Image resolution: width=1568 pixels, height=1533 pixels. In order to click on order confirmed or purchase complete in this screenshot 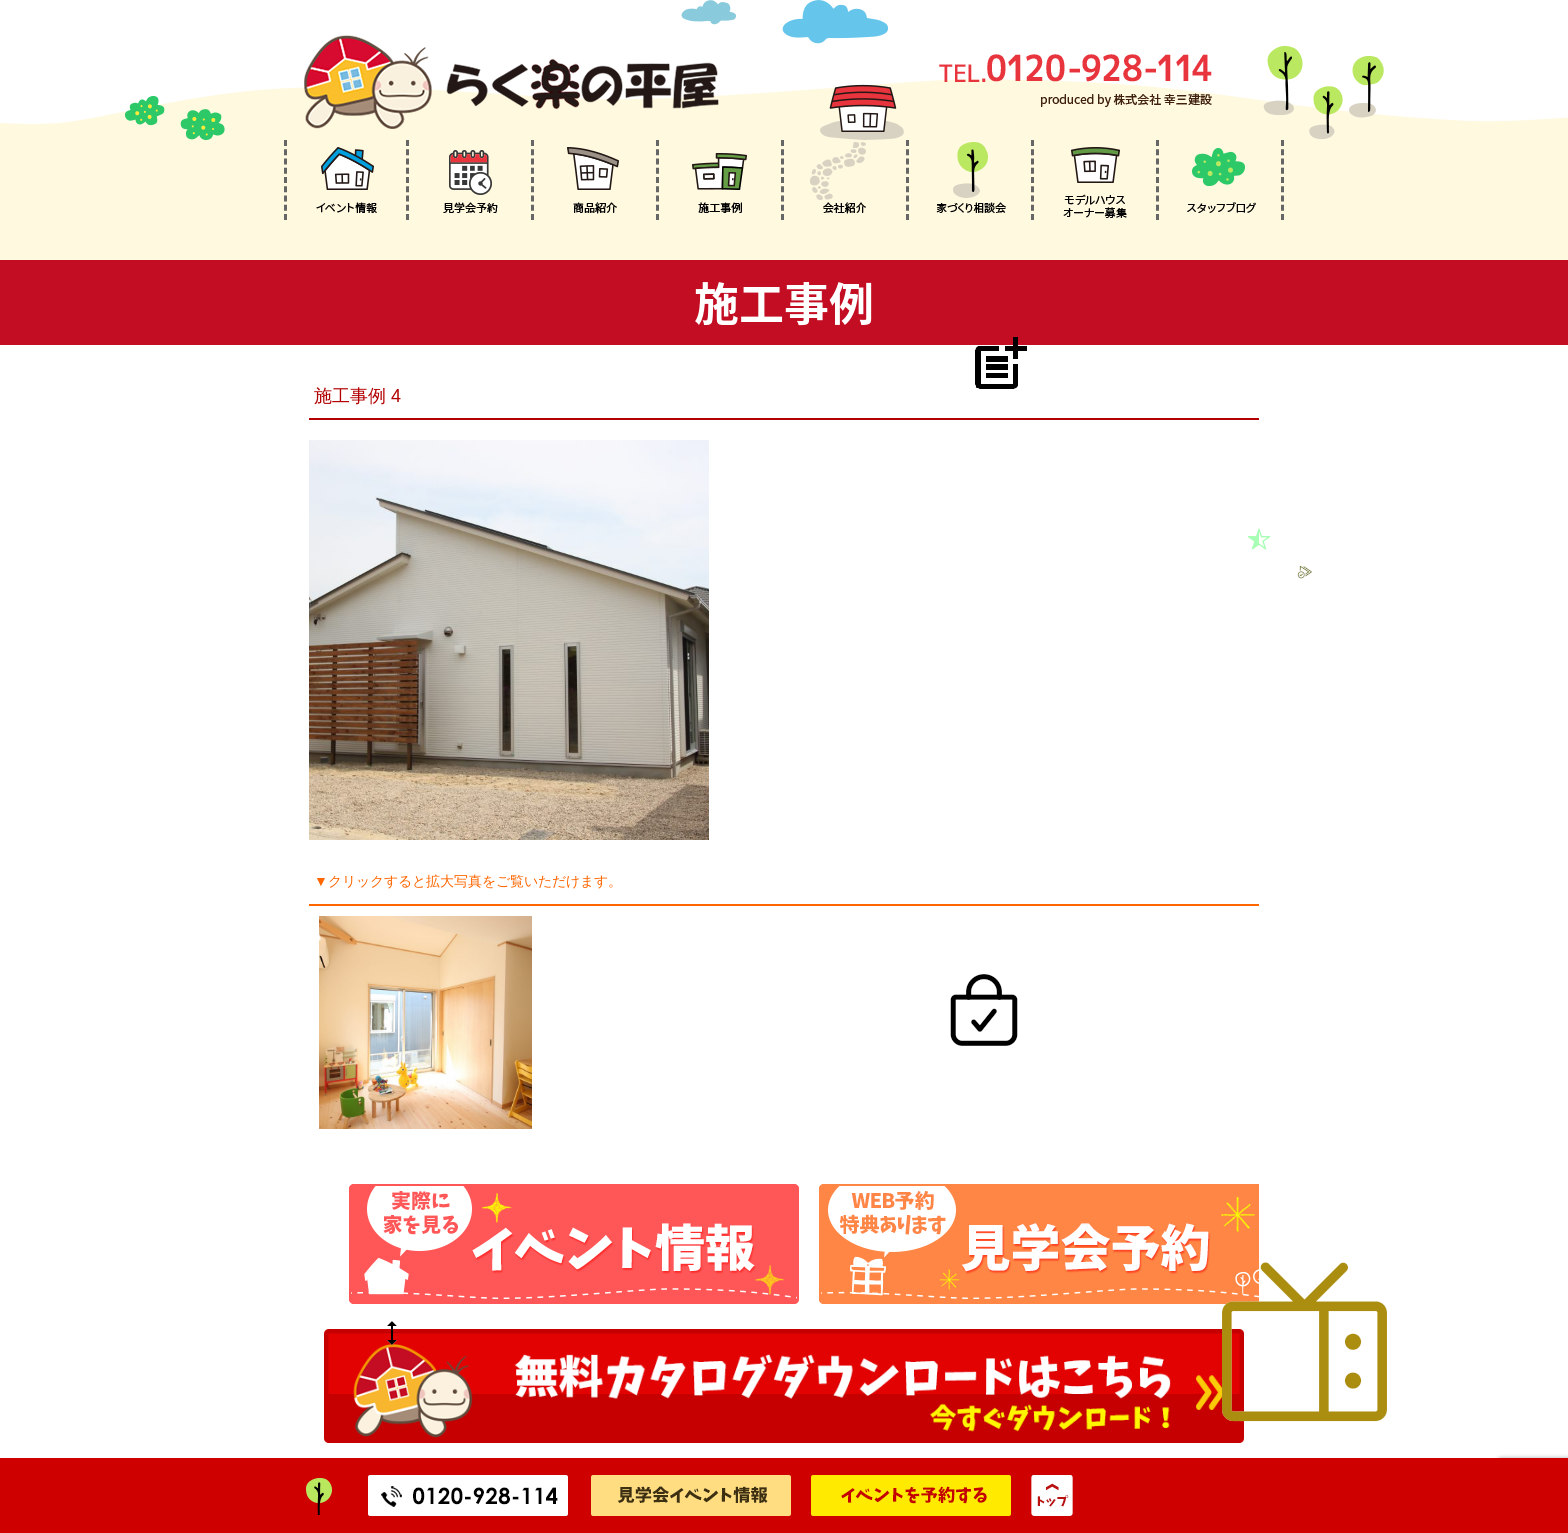, I will do `click(984, 1010)`.